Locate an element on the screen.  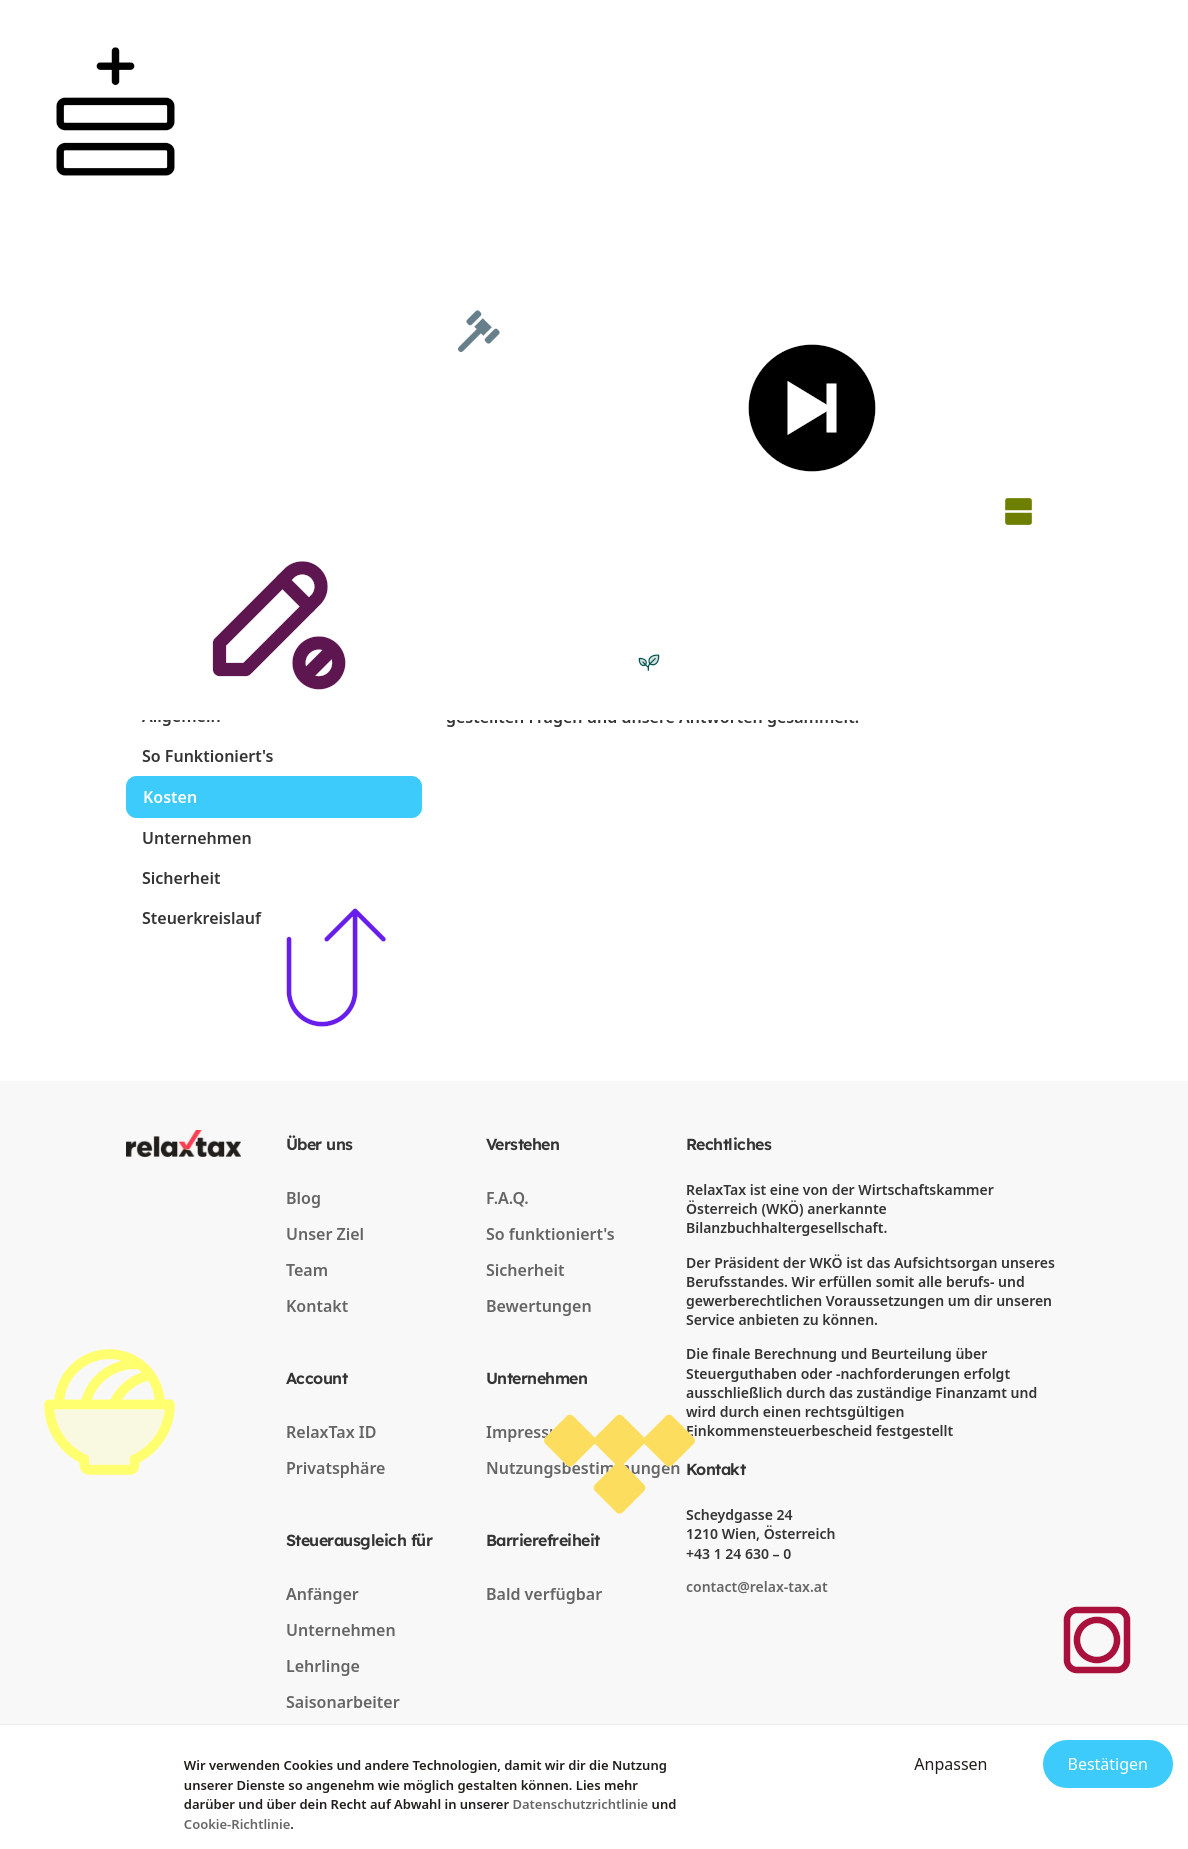
skip to the next track is located at coordinates (812, 408).